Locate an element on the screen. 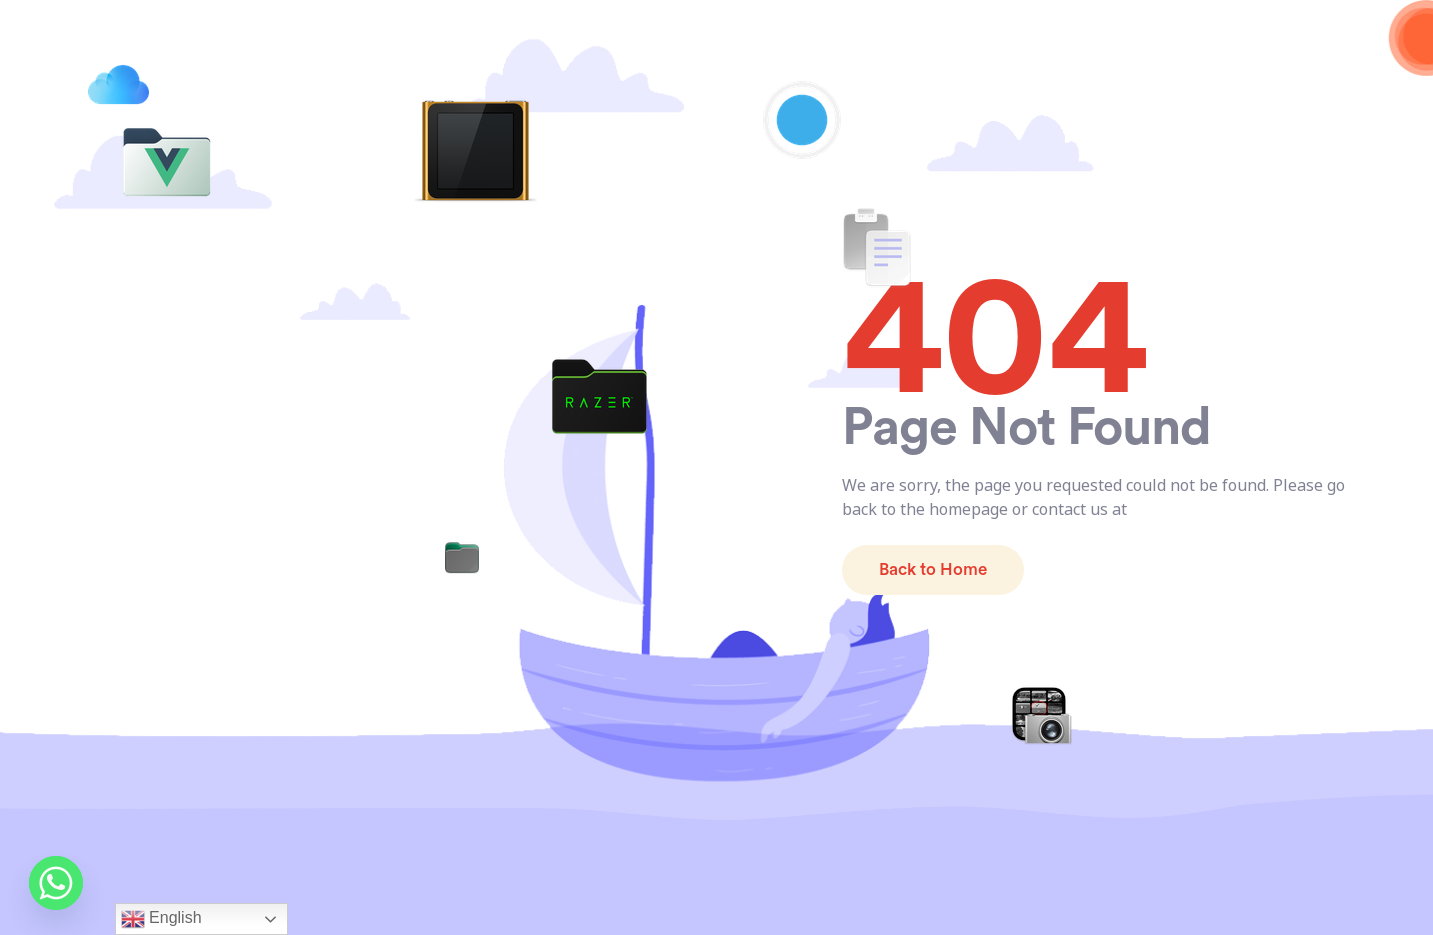 The image size is (1433, 935). open image capture to import photos from cameras or scanners is located at coordinates (1039, 714).